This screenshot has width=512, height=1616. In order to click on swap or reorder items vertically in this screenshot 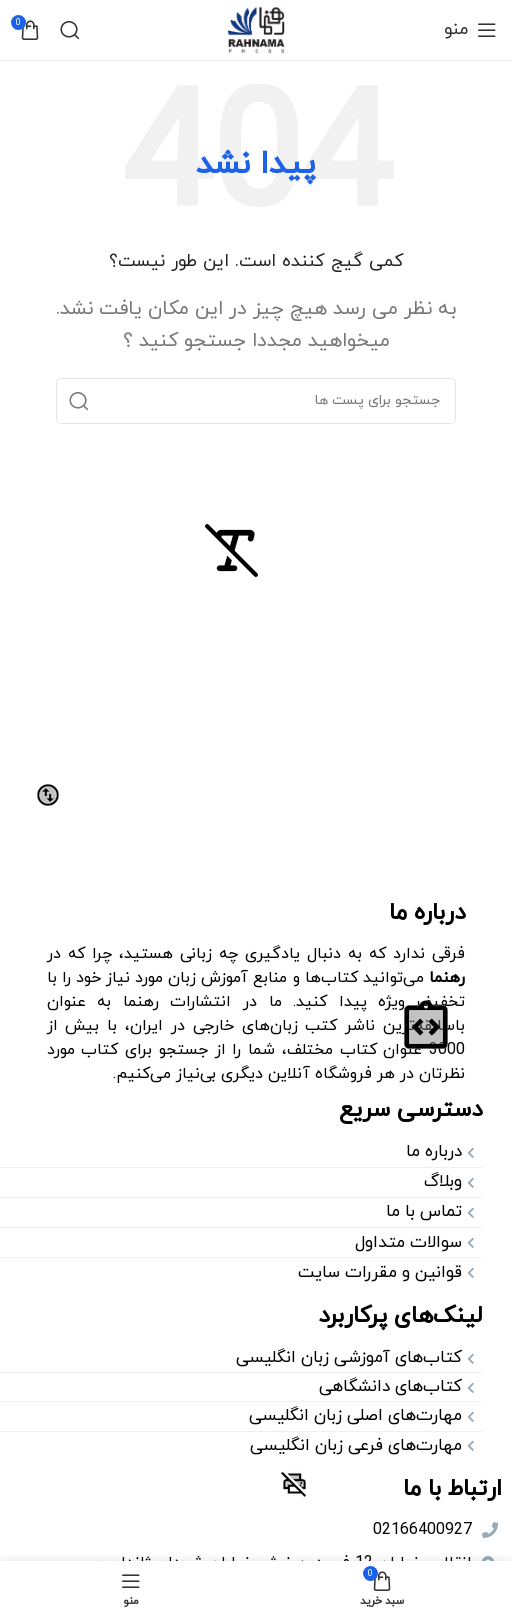, I will do `click(48, 795)`.